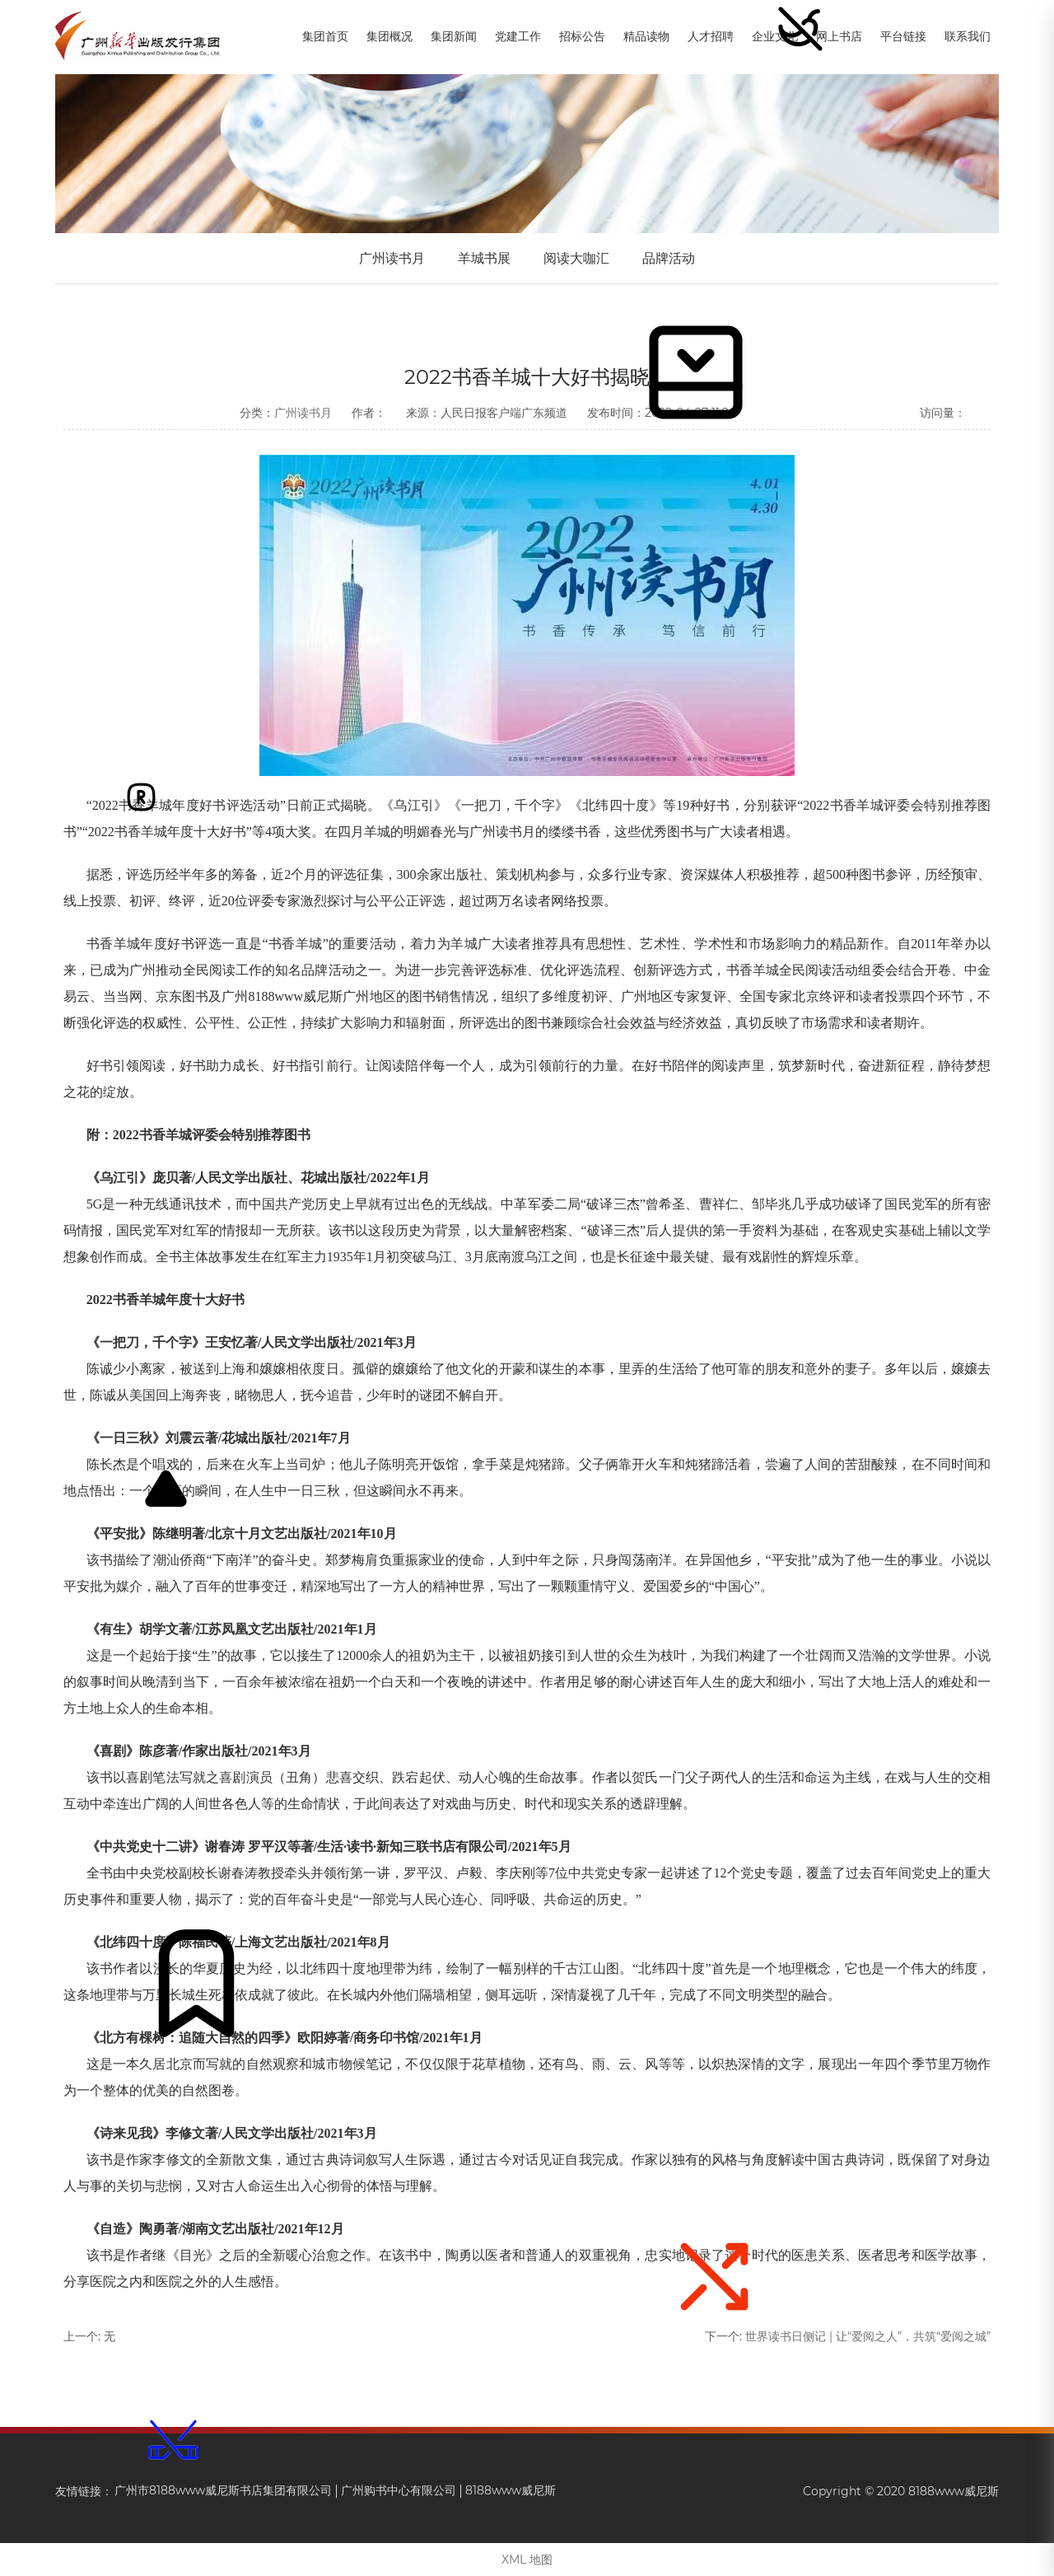 The width and height of the screenshot is (1054, 2576). Describe the element at coordinates (696, 372) in the screenshot. I see `collapse bottom panel` at that location.